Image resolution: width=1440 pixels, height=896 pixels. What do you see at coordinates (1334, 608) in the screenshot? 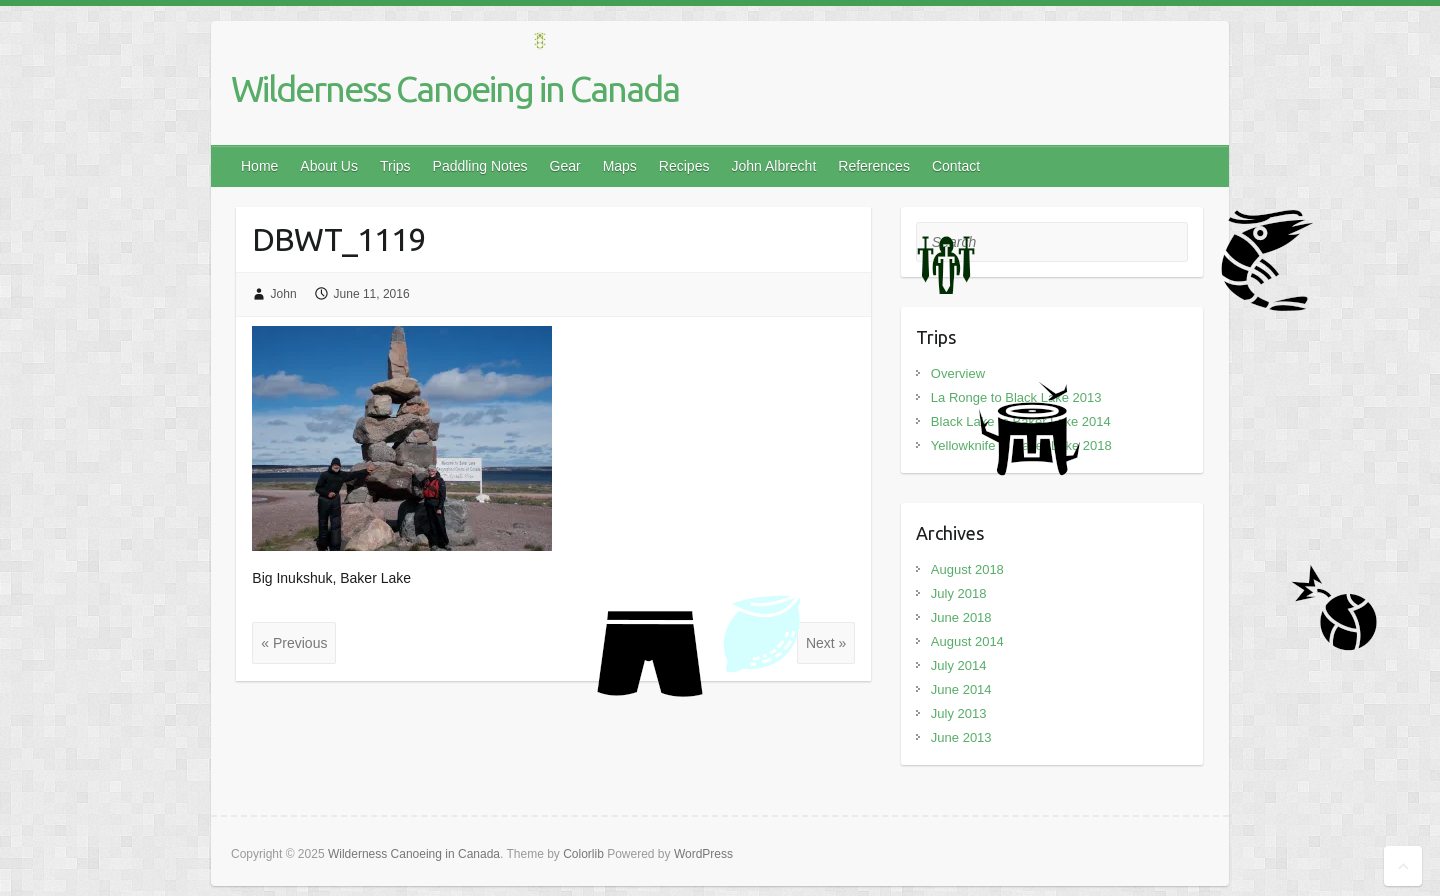
I see `activate explosive item in game` at bounding box center [1334, 608].